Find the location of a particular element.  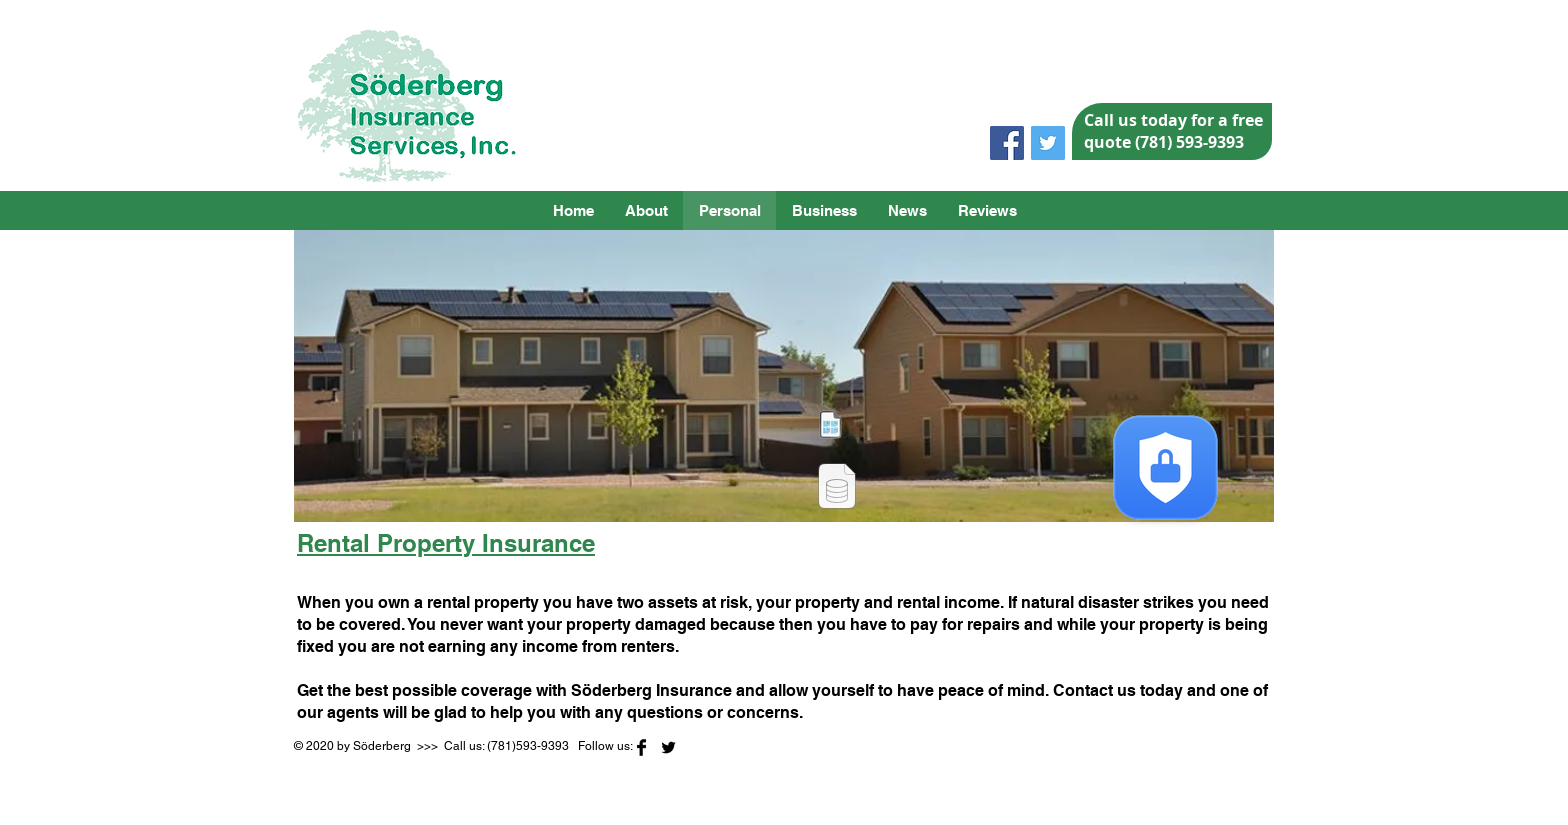

sqlite3 database file is located at coordinates (837, 486).